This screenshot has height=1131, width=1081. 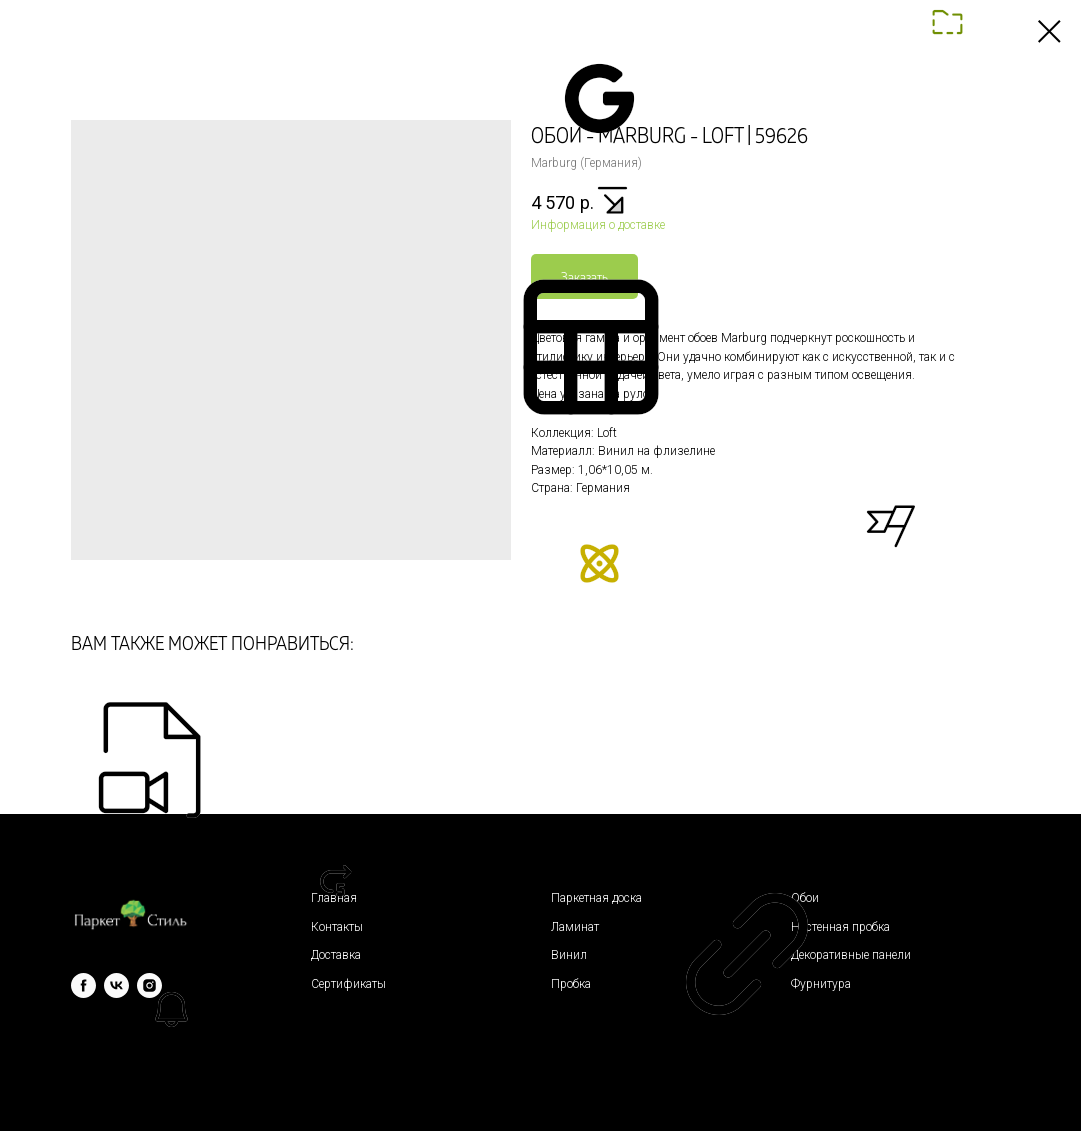 I want to click on create a new folder, so click(x=947, y=21).